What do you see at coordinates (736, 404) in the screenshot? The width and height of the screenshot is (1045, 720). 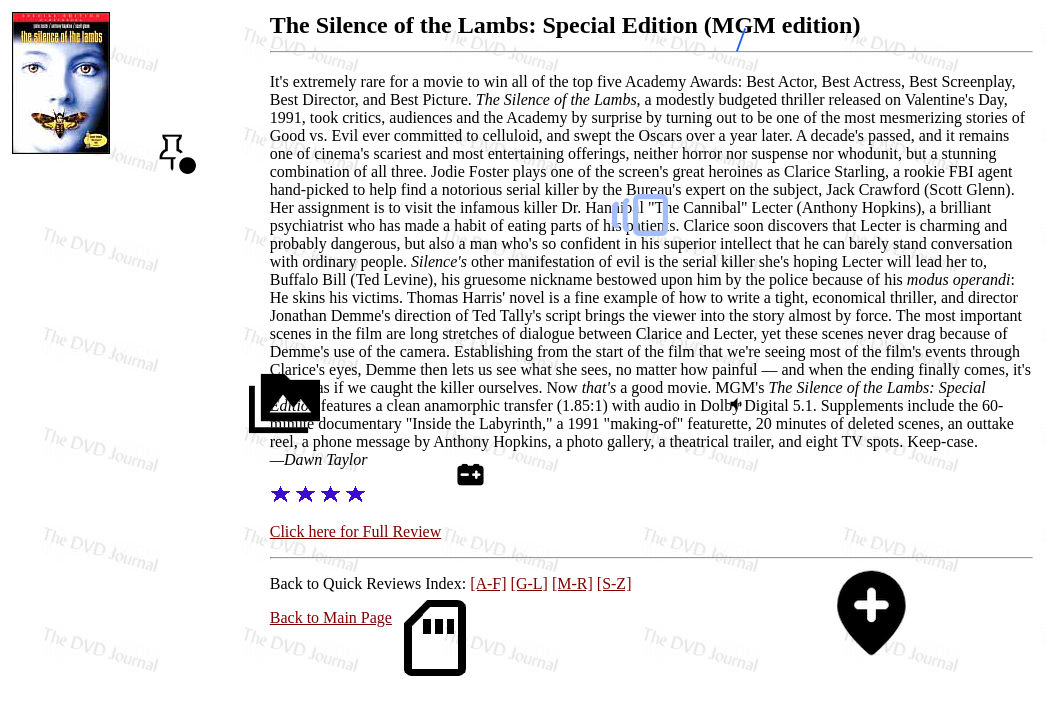 I see `decrease audio volume` at bounding box center [736, 404].